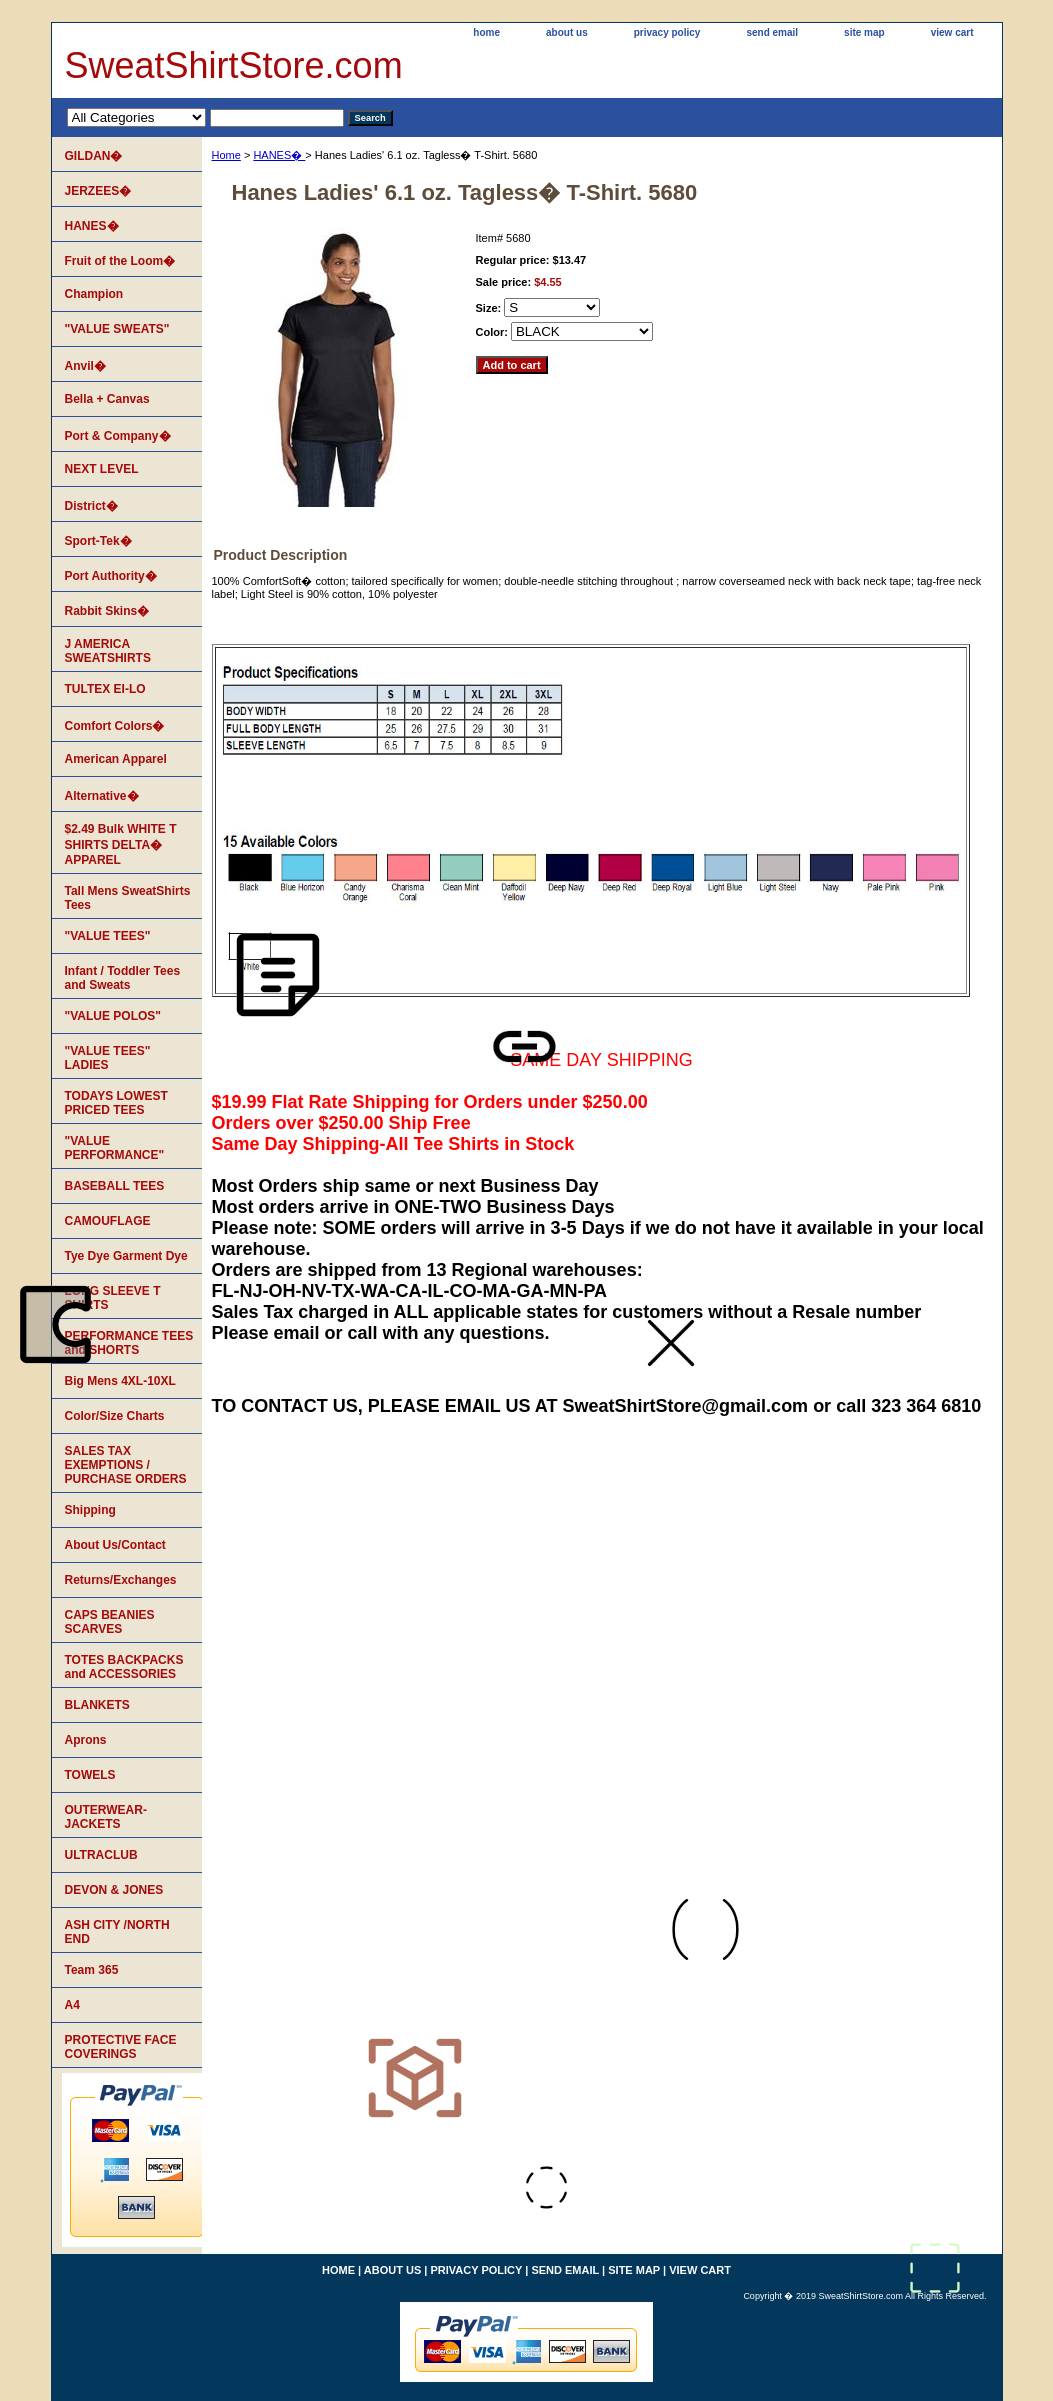 The height and width of the screenshot is (2401, 1053). Describe the element at coordinates (278, 975) in the screenshot. I see `create a new note` at that location.